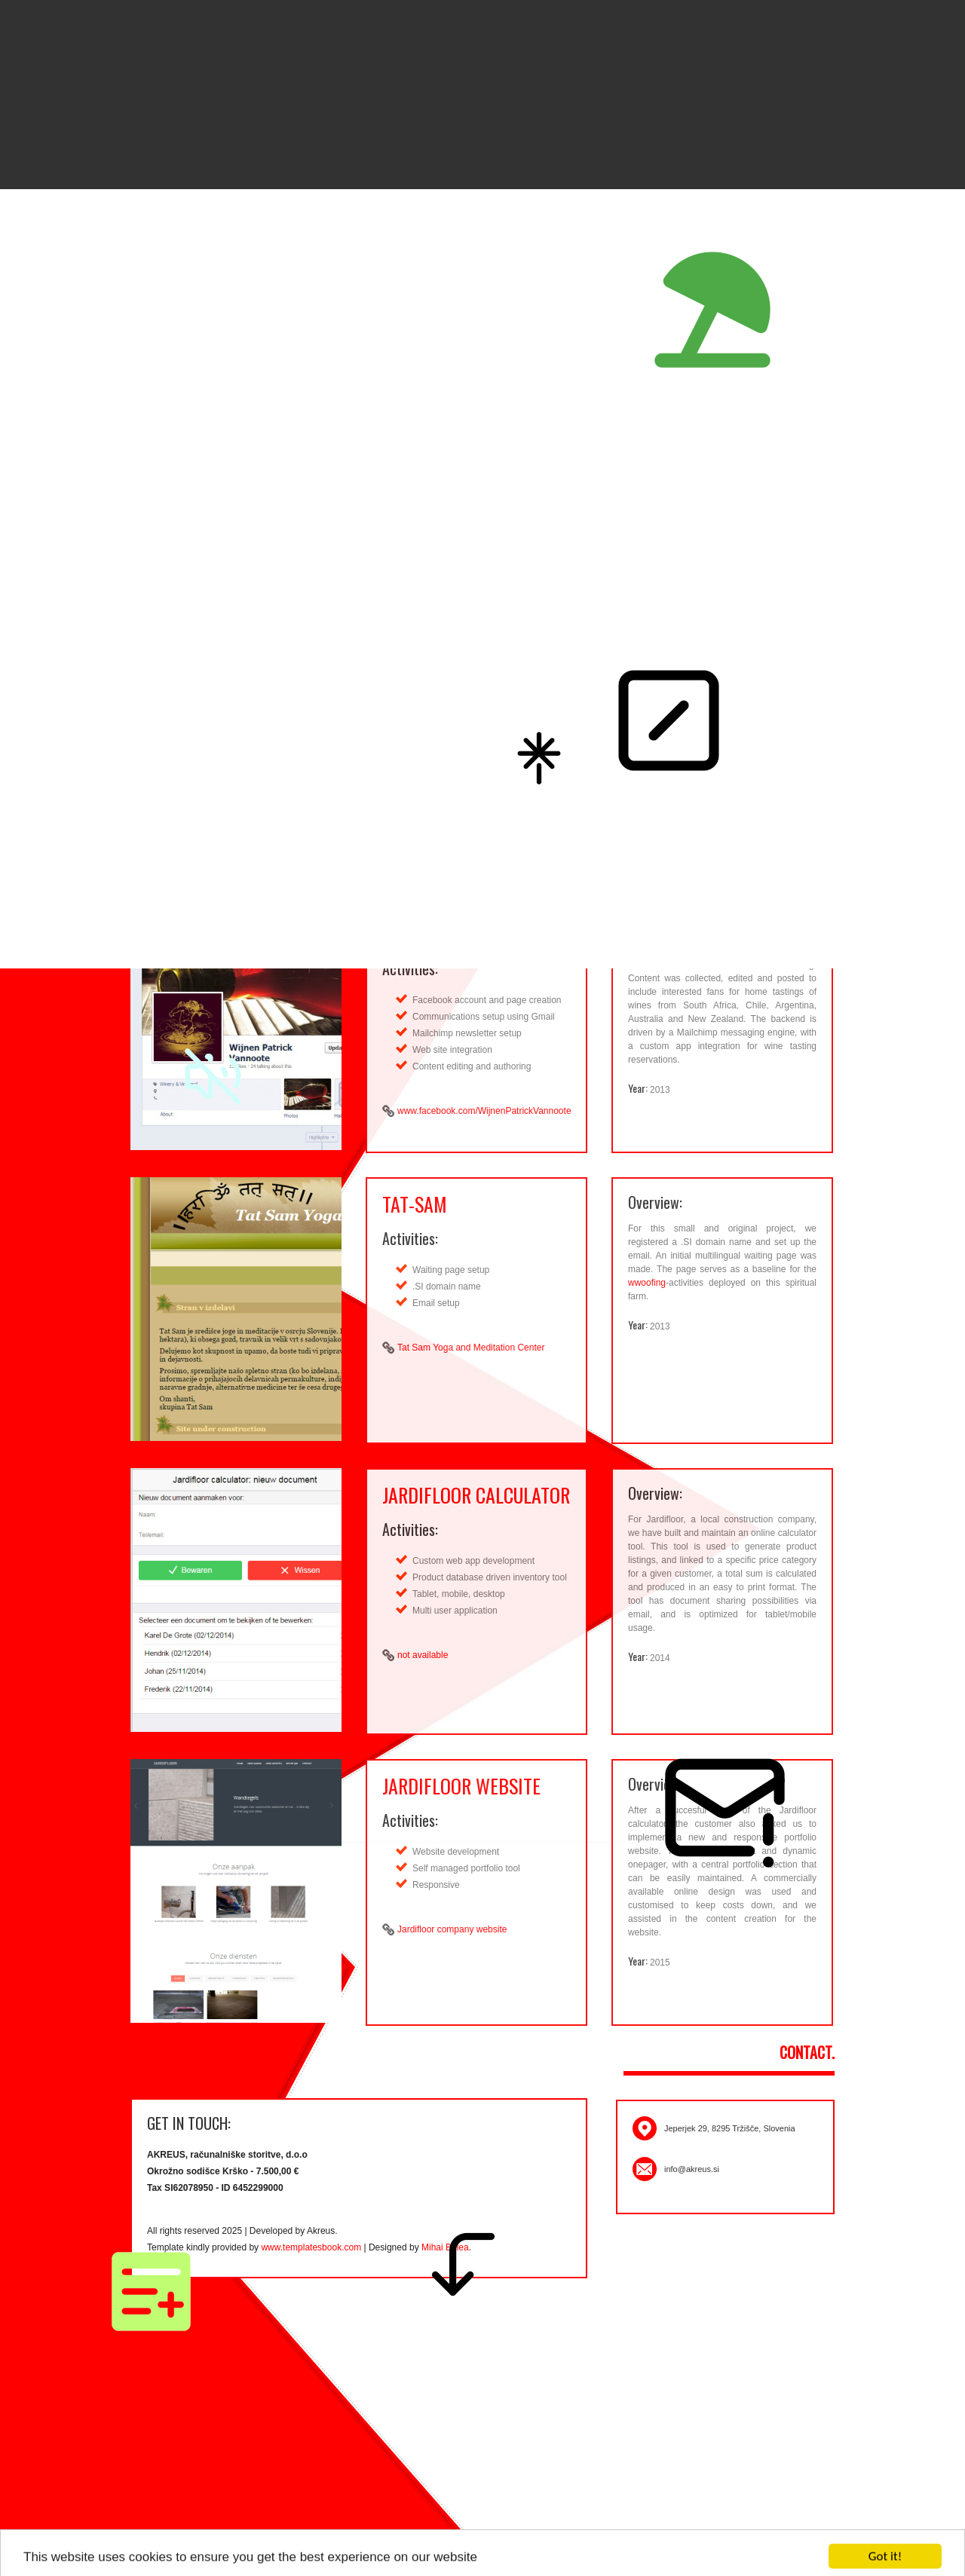  What do you see at coordinates (725, 1807) in the screenshot?
I see `indicates a problem with an email or message` at bounding box center [725, 1807].